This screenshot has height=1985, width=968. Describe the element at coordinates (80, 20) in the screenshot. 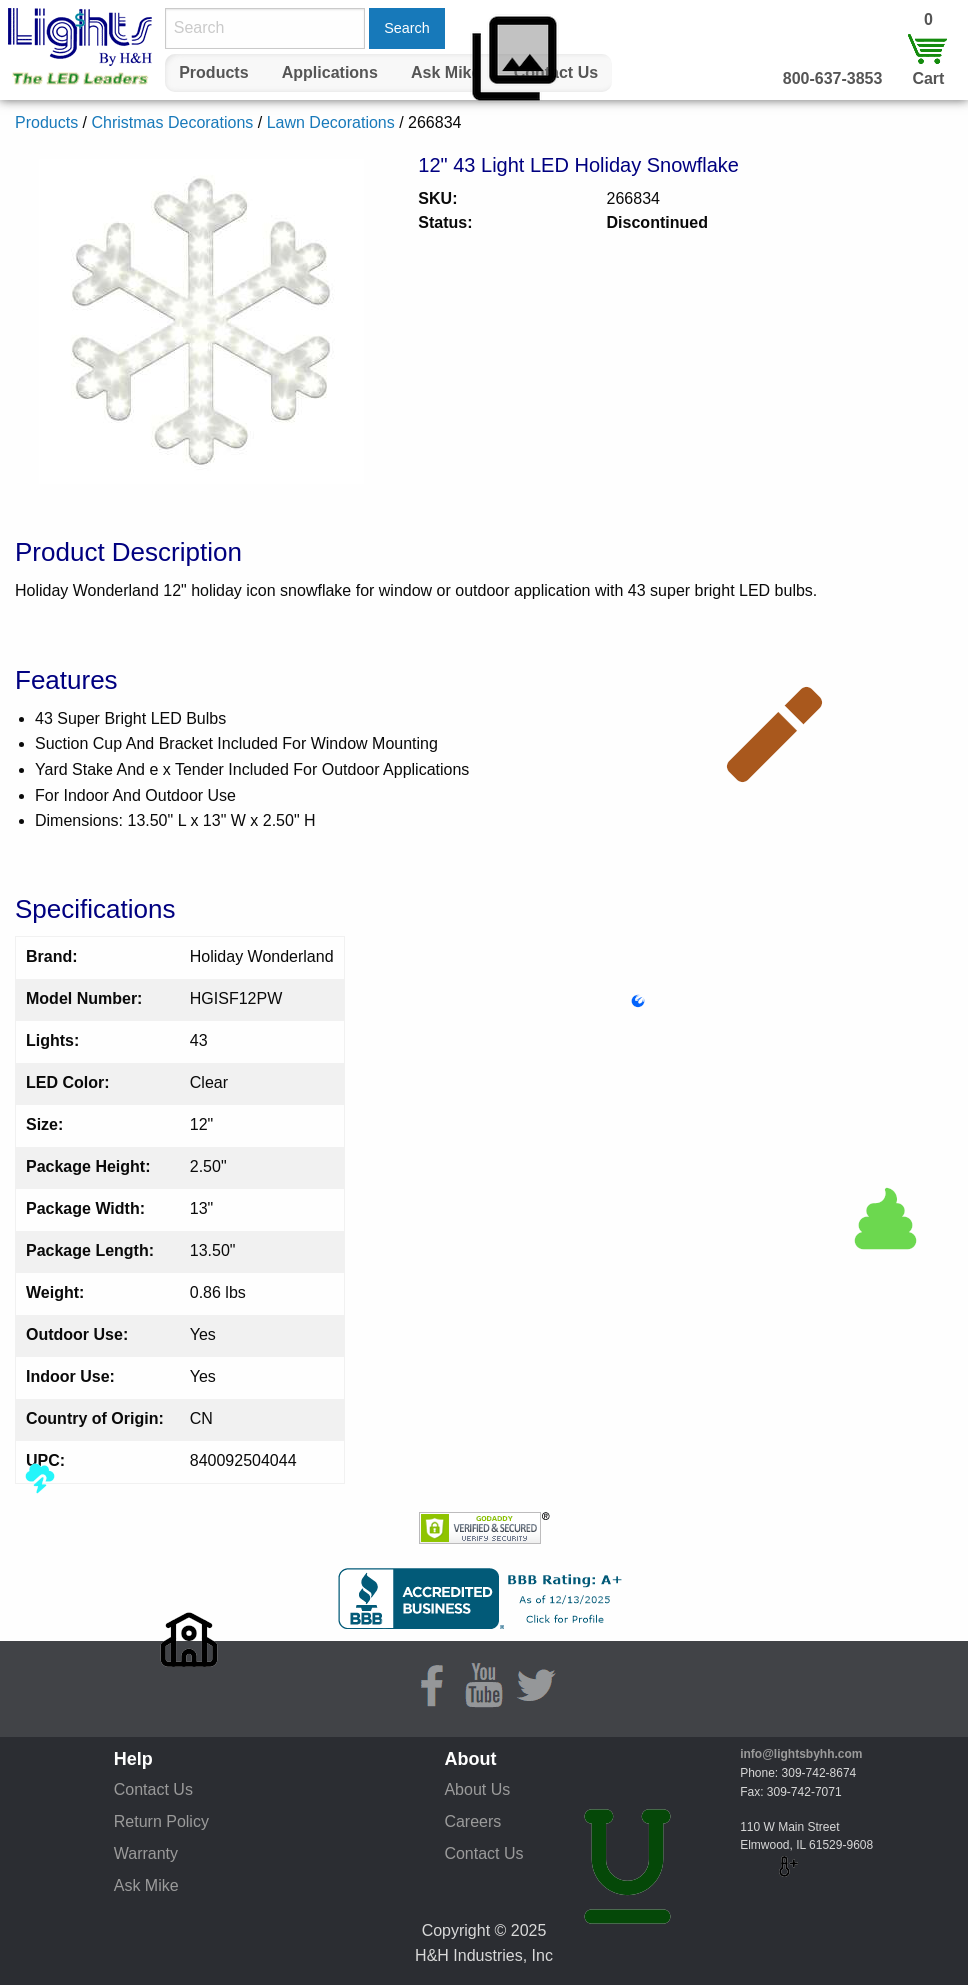

I see `view pricing or payment options` at that location.